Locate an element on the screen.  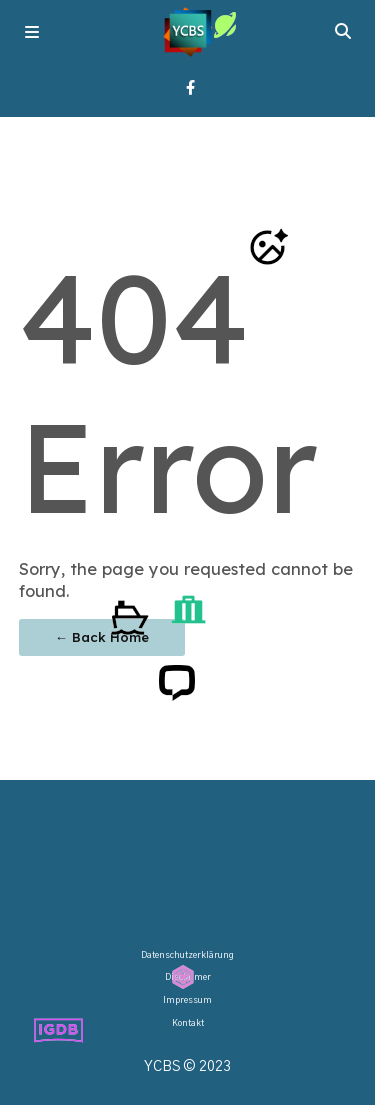
sequelize ORM library logo is located at coordinates (183, 977).